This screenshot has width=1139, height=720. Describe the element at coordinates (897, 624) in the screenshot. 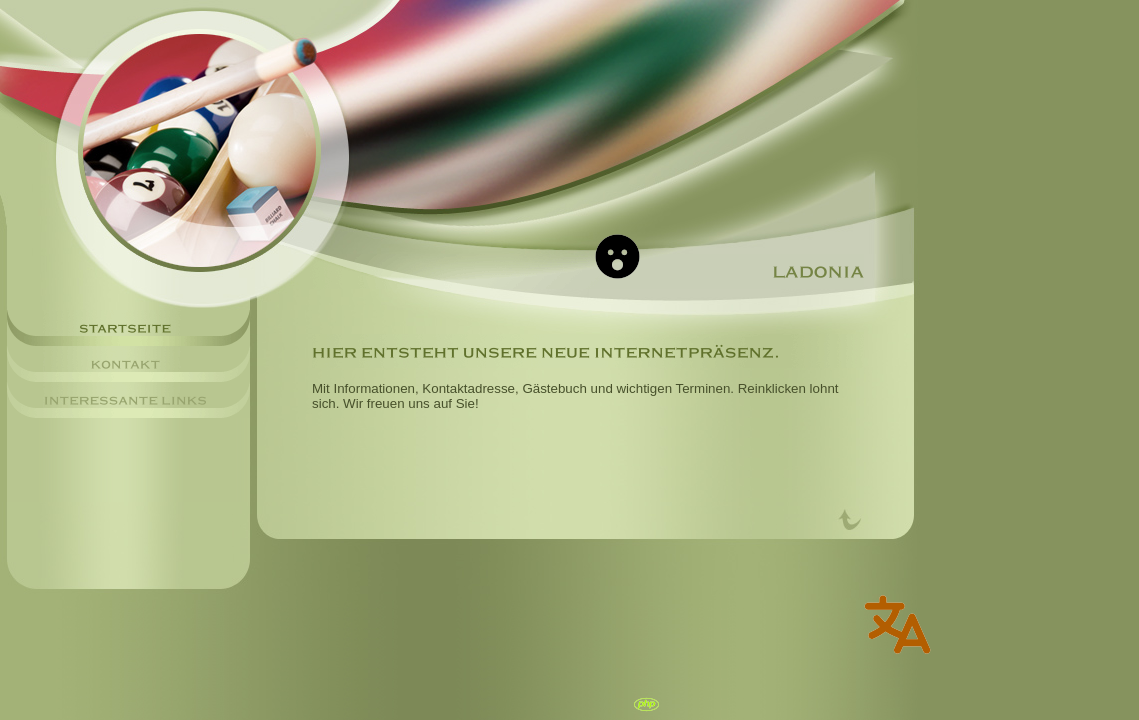

I see `change language settings` at that location.